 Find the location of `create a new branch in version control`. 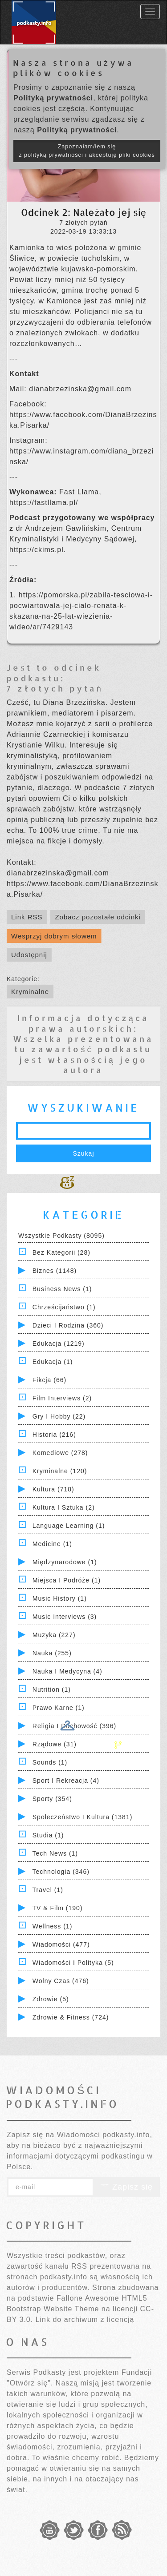

create a new branch in version control is located at coordinates (118, 1745).